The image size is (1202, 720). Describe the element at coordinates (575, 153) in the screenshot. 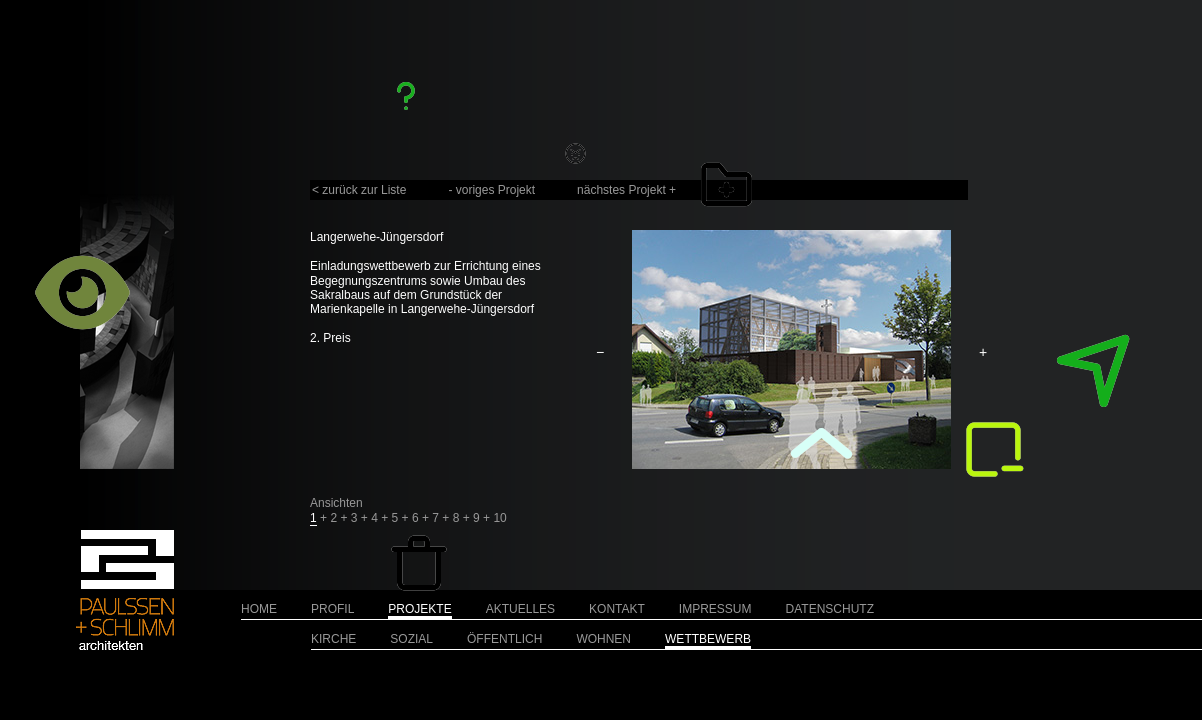

I see `indicate angry reaction or emotion` at that location.